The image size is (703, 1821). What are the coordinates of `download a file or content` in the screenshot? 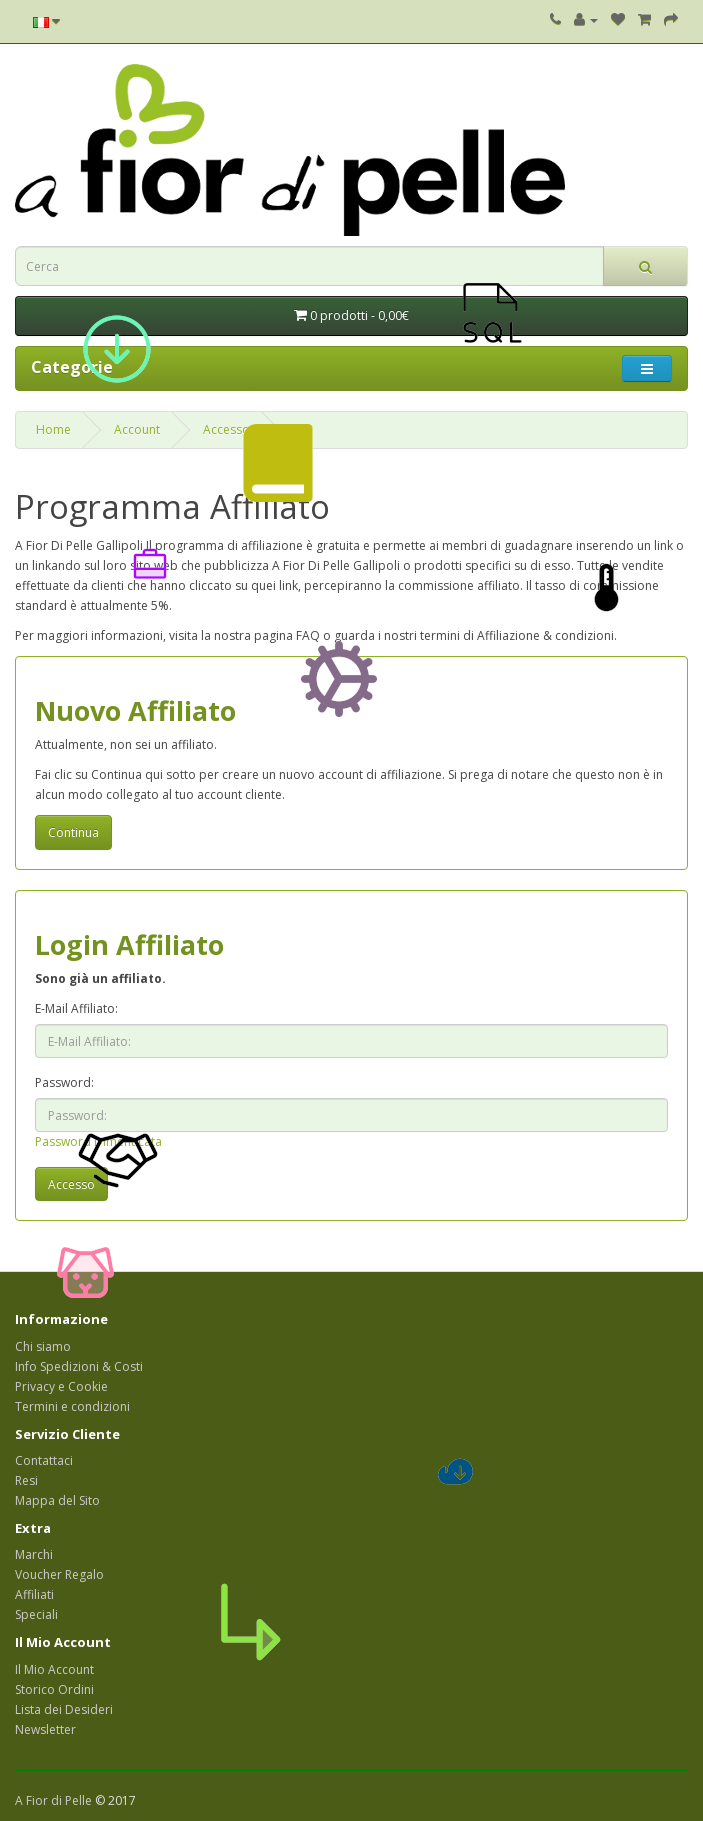 It's located at (117, 349).